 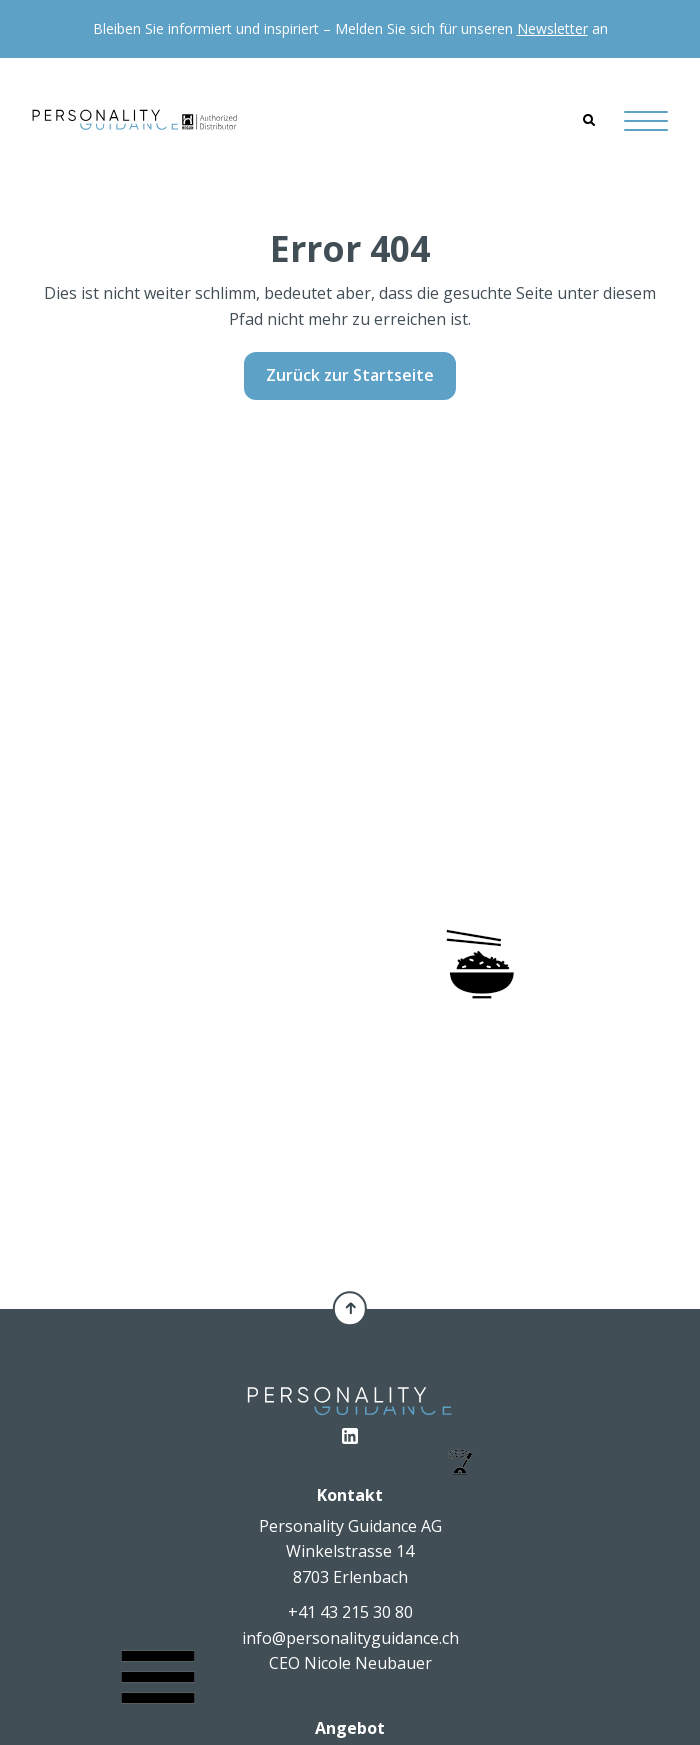 What do you see at coordinates (158, 1677) in the screenshot?
I see `open the navigation menu` at bounding box center [158, 1677].